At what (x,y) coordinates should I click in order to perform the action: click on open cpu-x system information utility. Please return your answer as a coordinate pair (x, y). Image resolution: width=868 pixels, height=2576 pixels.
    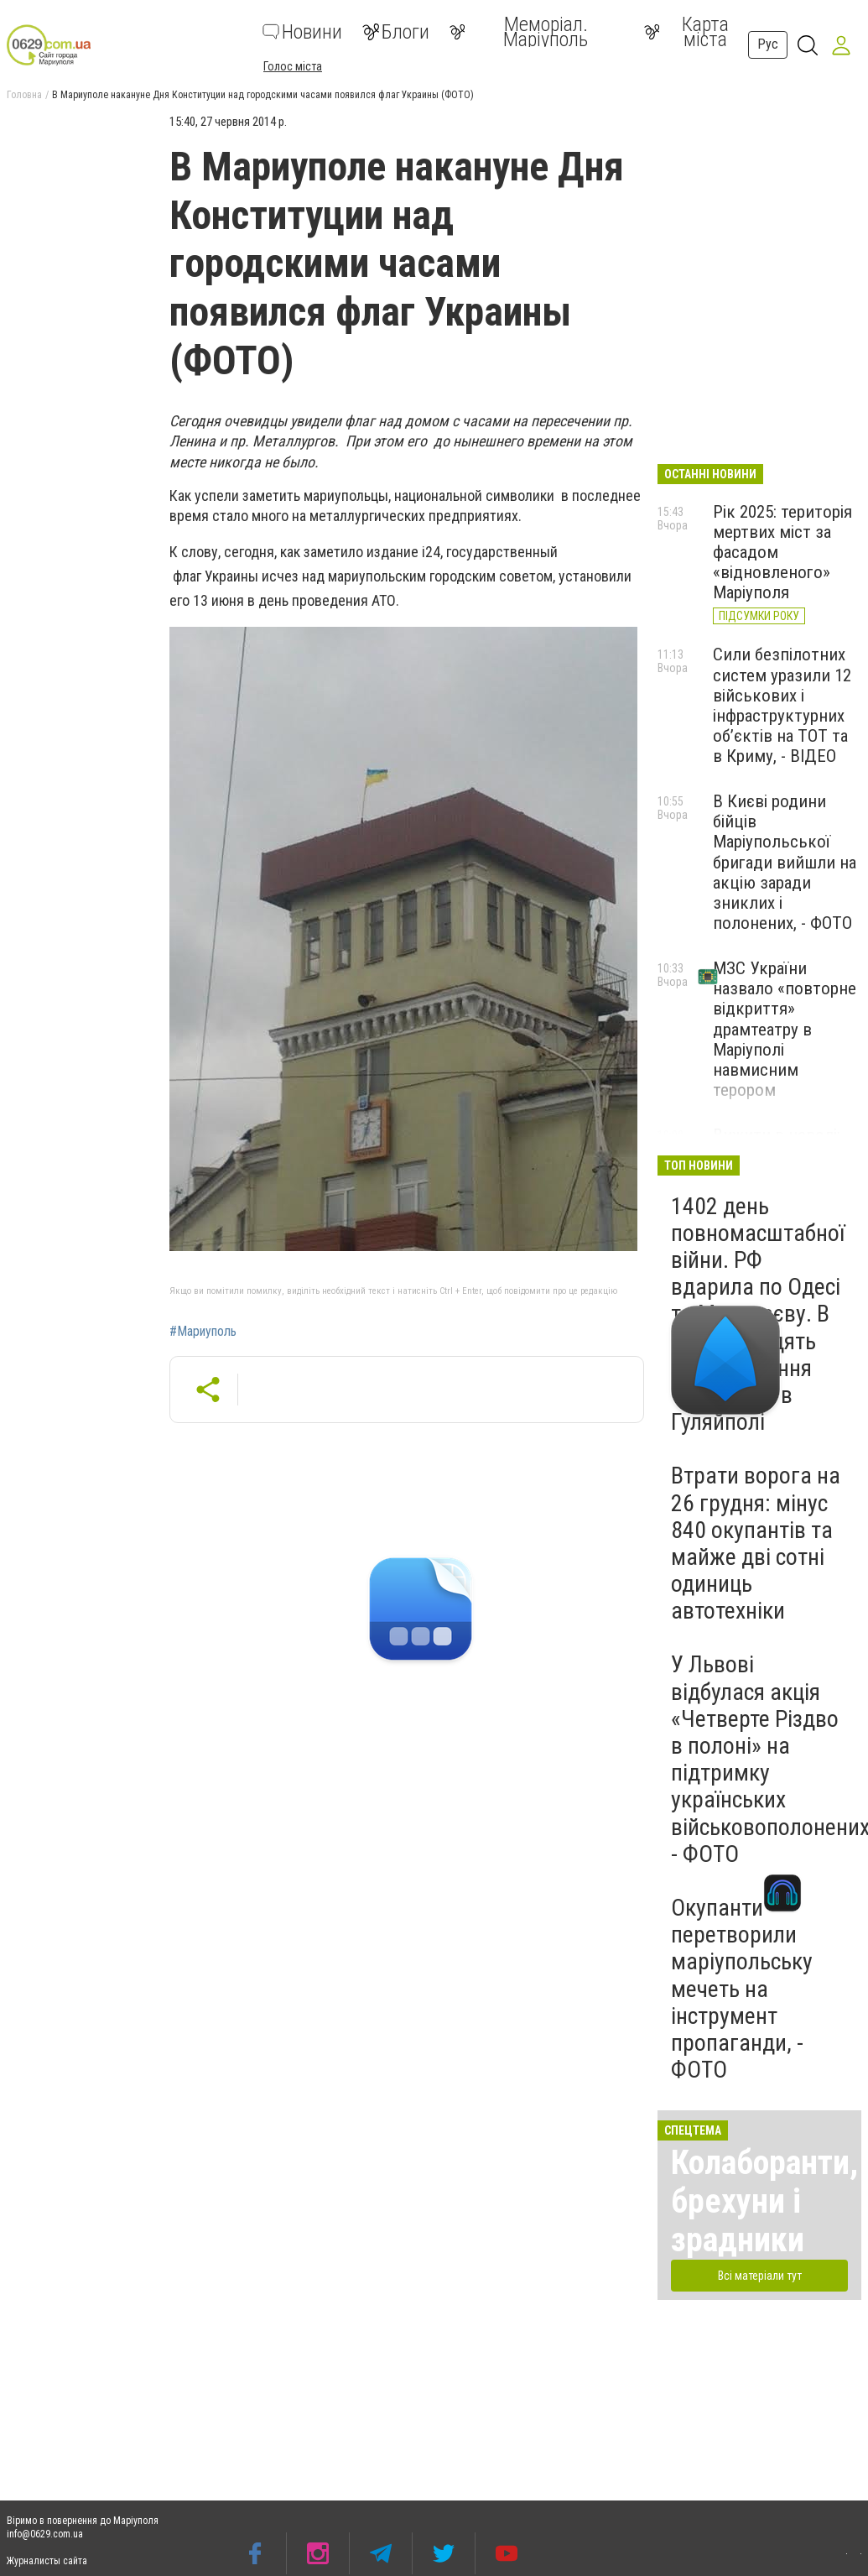
    Looking at the image, I should click on (708, 977).